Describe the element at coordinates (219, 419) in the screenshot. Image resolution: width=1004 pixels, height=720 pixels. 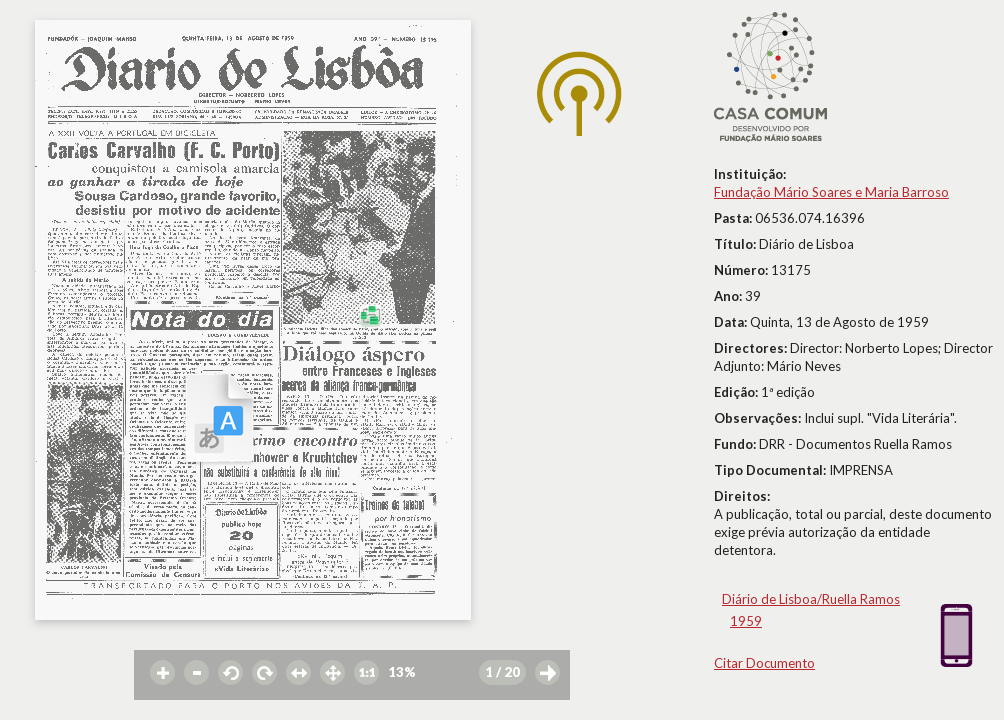
I see `a gettext translation file (.po/.pot)` at that location.